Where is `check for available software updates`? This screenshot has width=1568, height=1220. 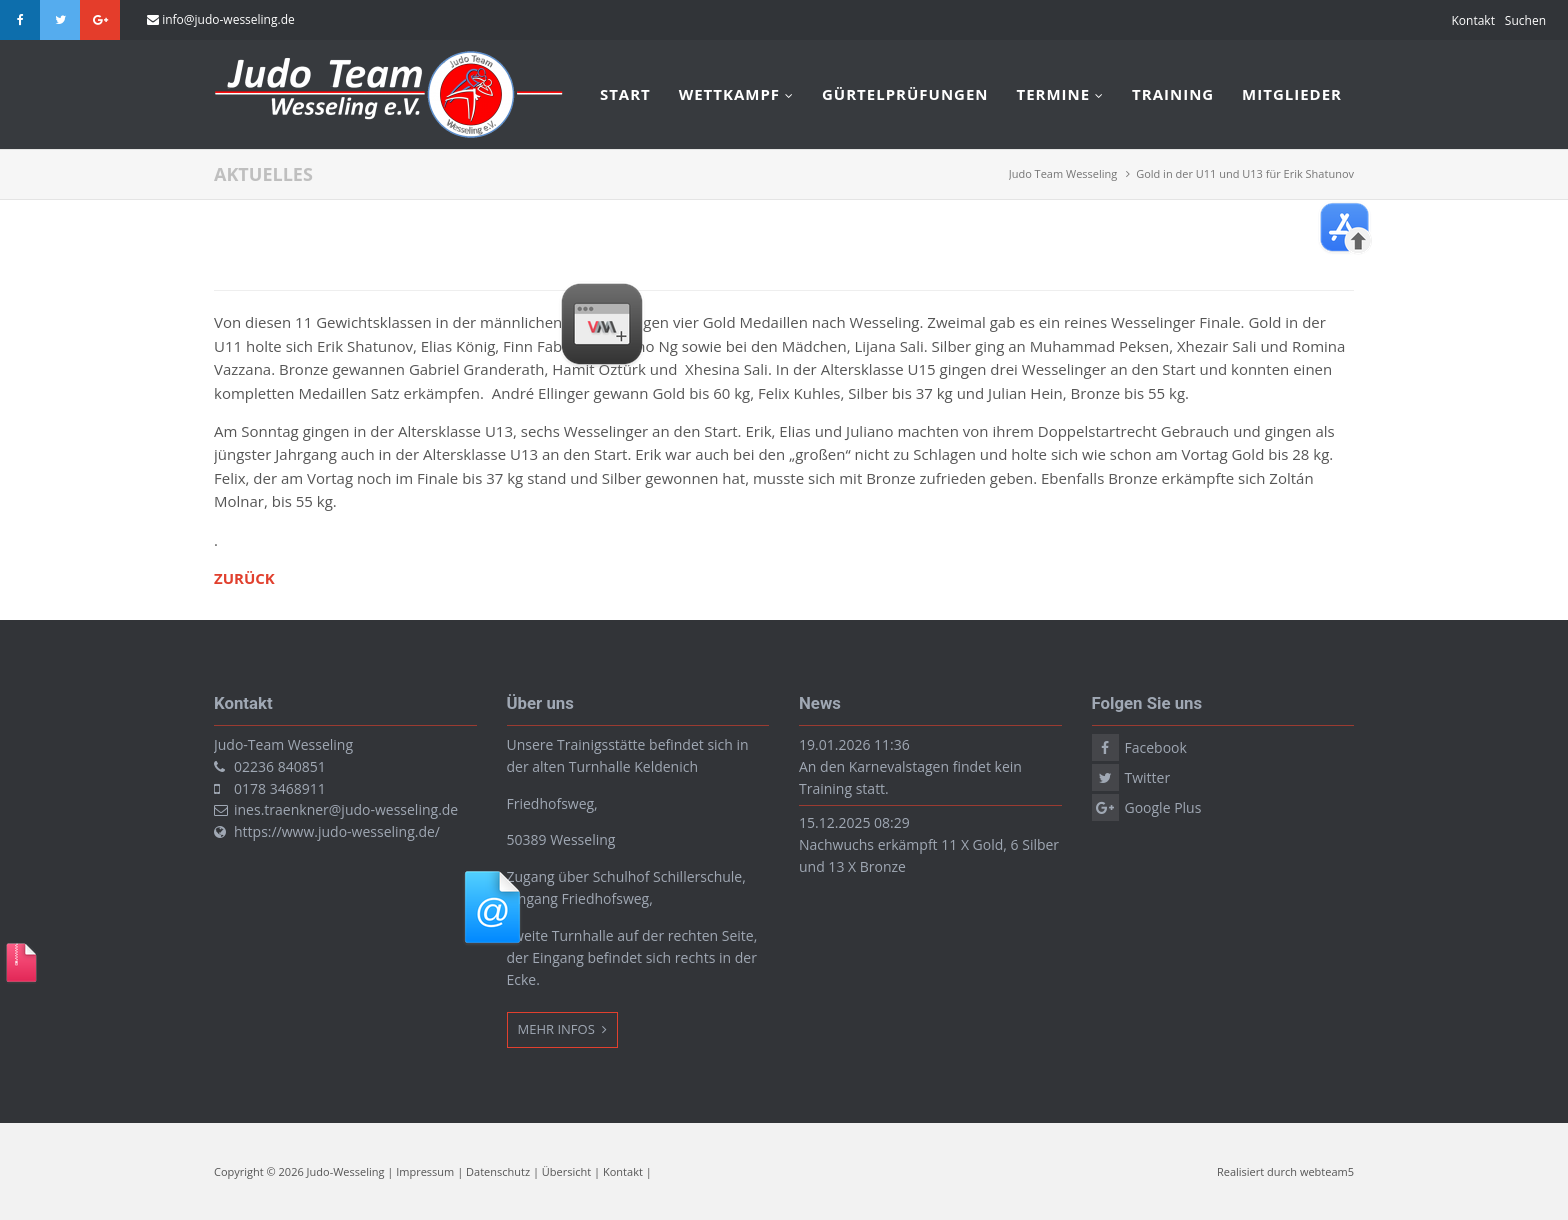 check for available software updates is located at coordinates (1345, 228).